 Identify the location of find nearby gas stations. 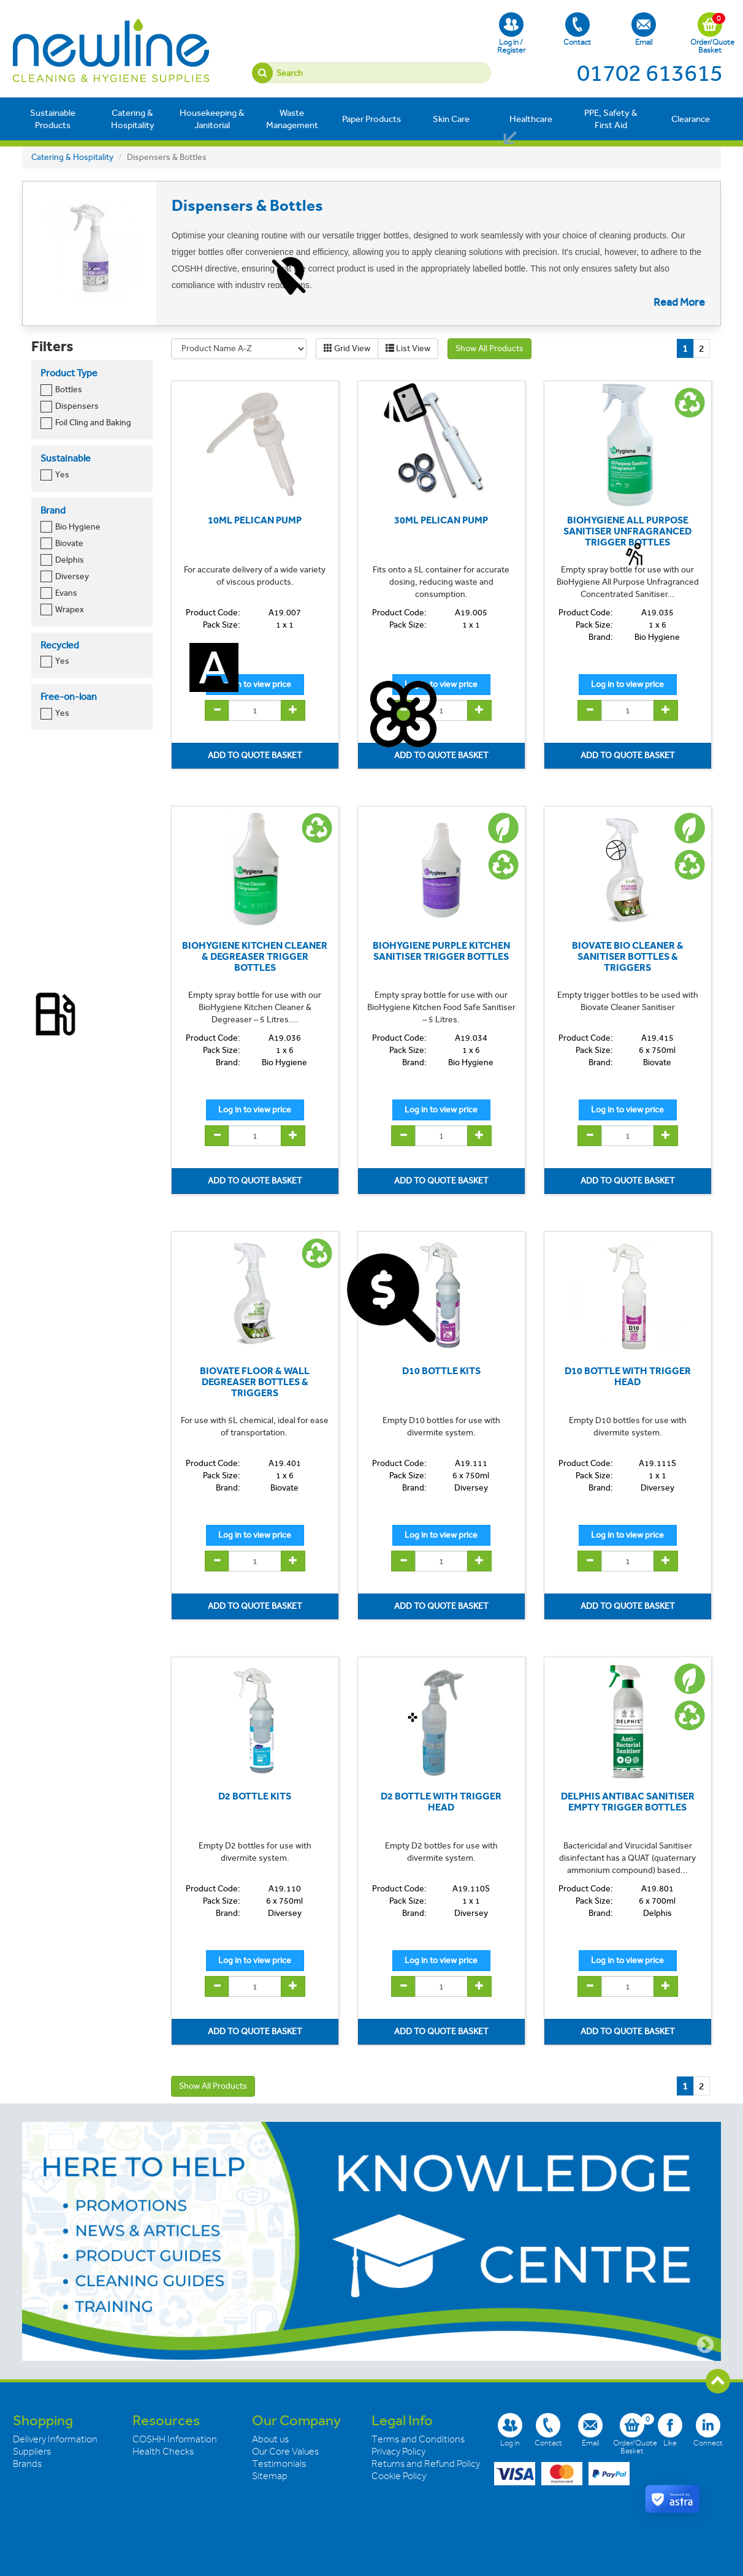
(55, 1014).